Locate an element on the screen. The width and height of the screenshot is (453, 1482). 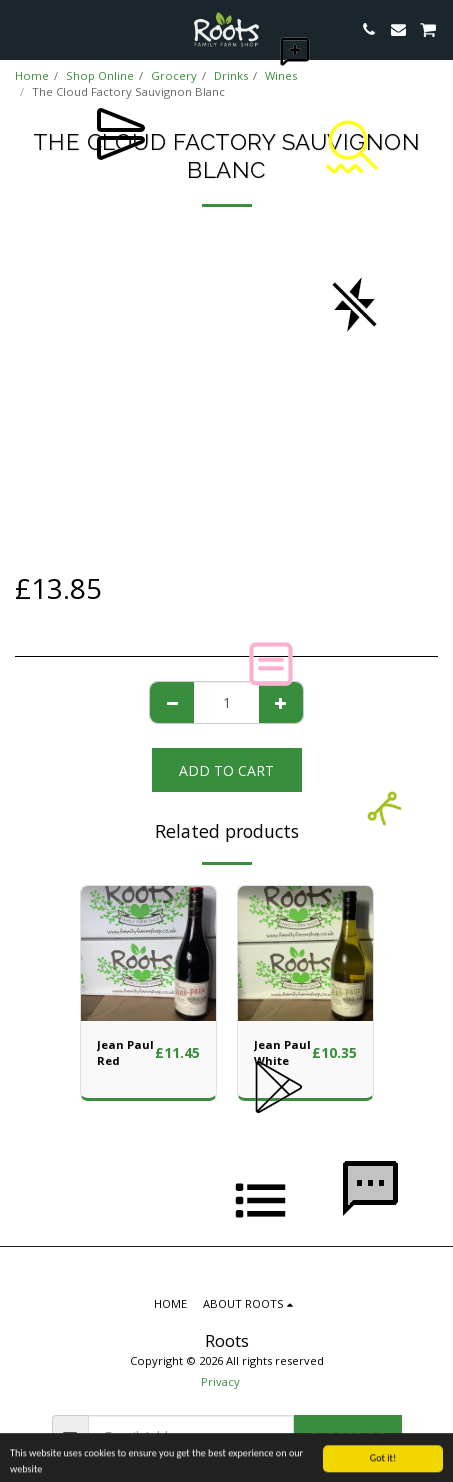
open text messaging app is located at coordinates (370, 1188).